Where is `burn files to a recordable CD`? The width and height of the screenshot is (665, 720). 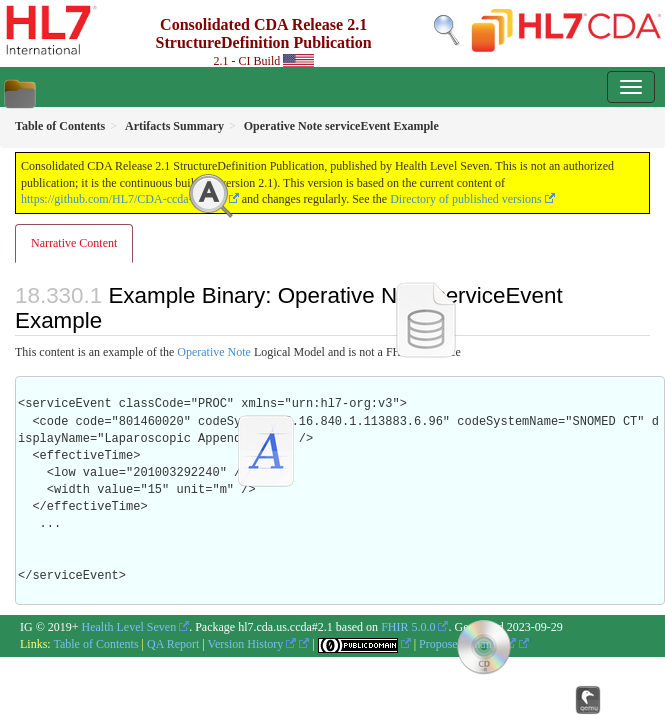 burn files to a recordable CD is located at coordinates (484, 648).